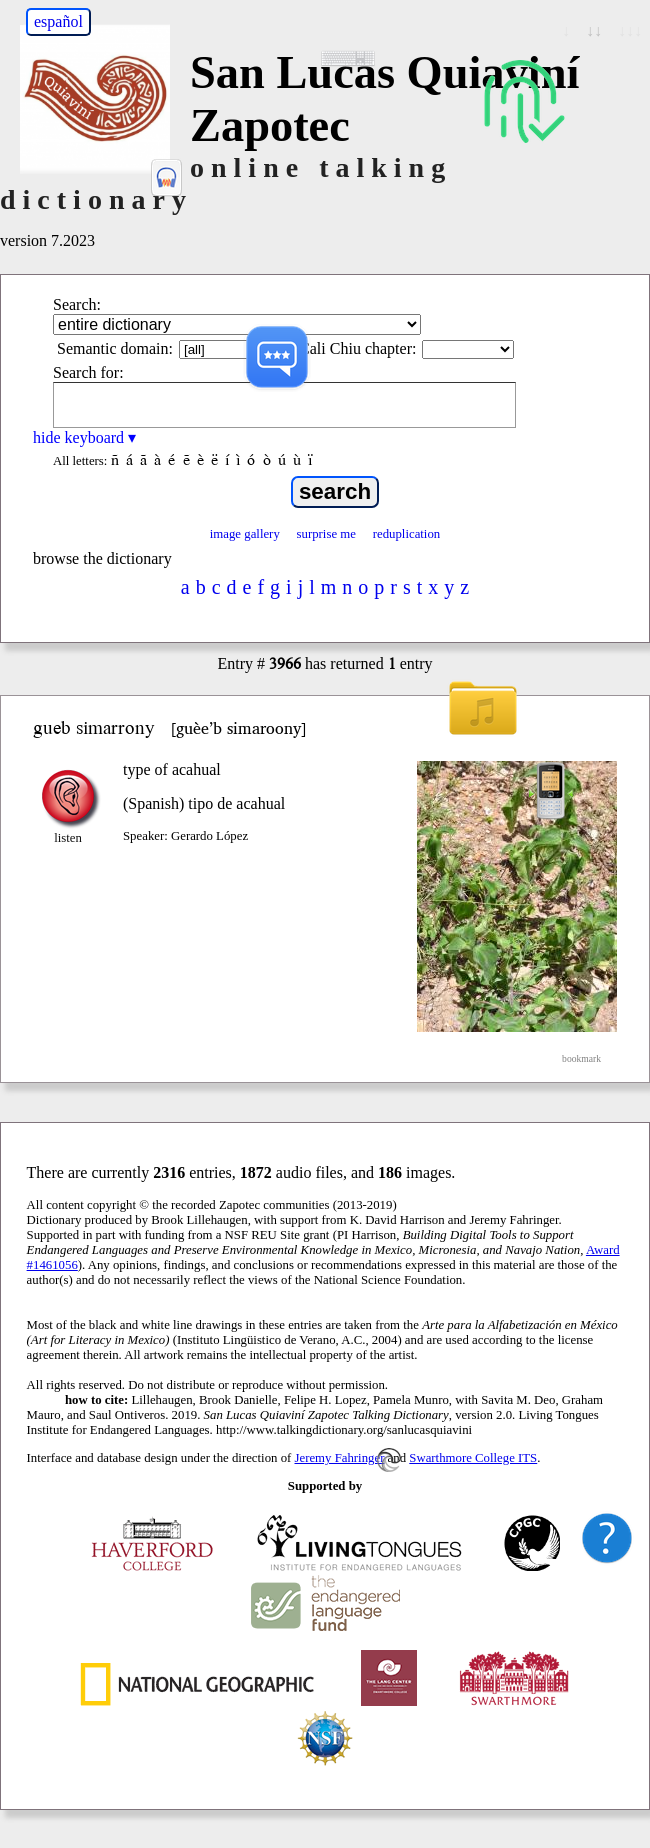 The image size is (650, 1848). I want to click on open your music files folder, so click(483, 708).